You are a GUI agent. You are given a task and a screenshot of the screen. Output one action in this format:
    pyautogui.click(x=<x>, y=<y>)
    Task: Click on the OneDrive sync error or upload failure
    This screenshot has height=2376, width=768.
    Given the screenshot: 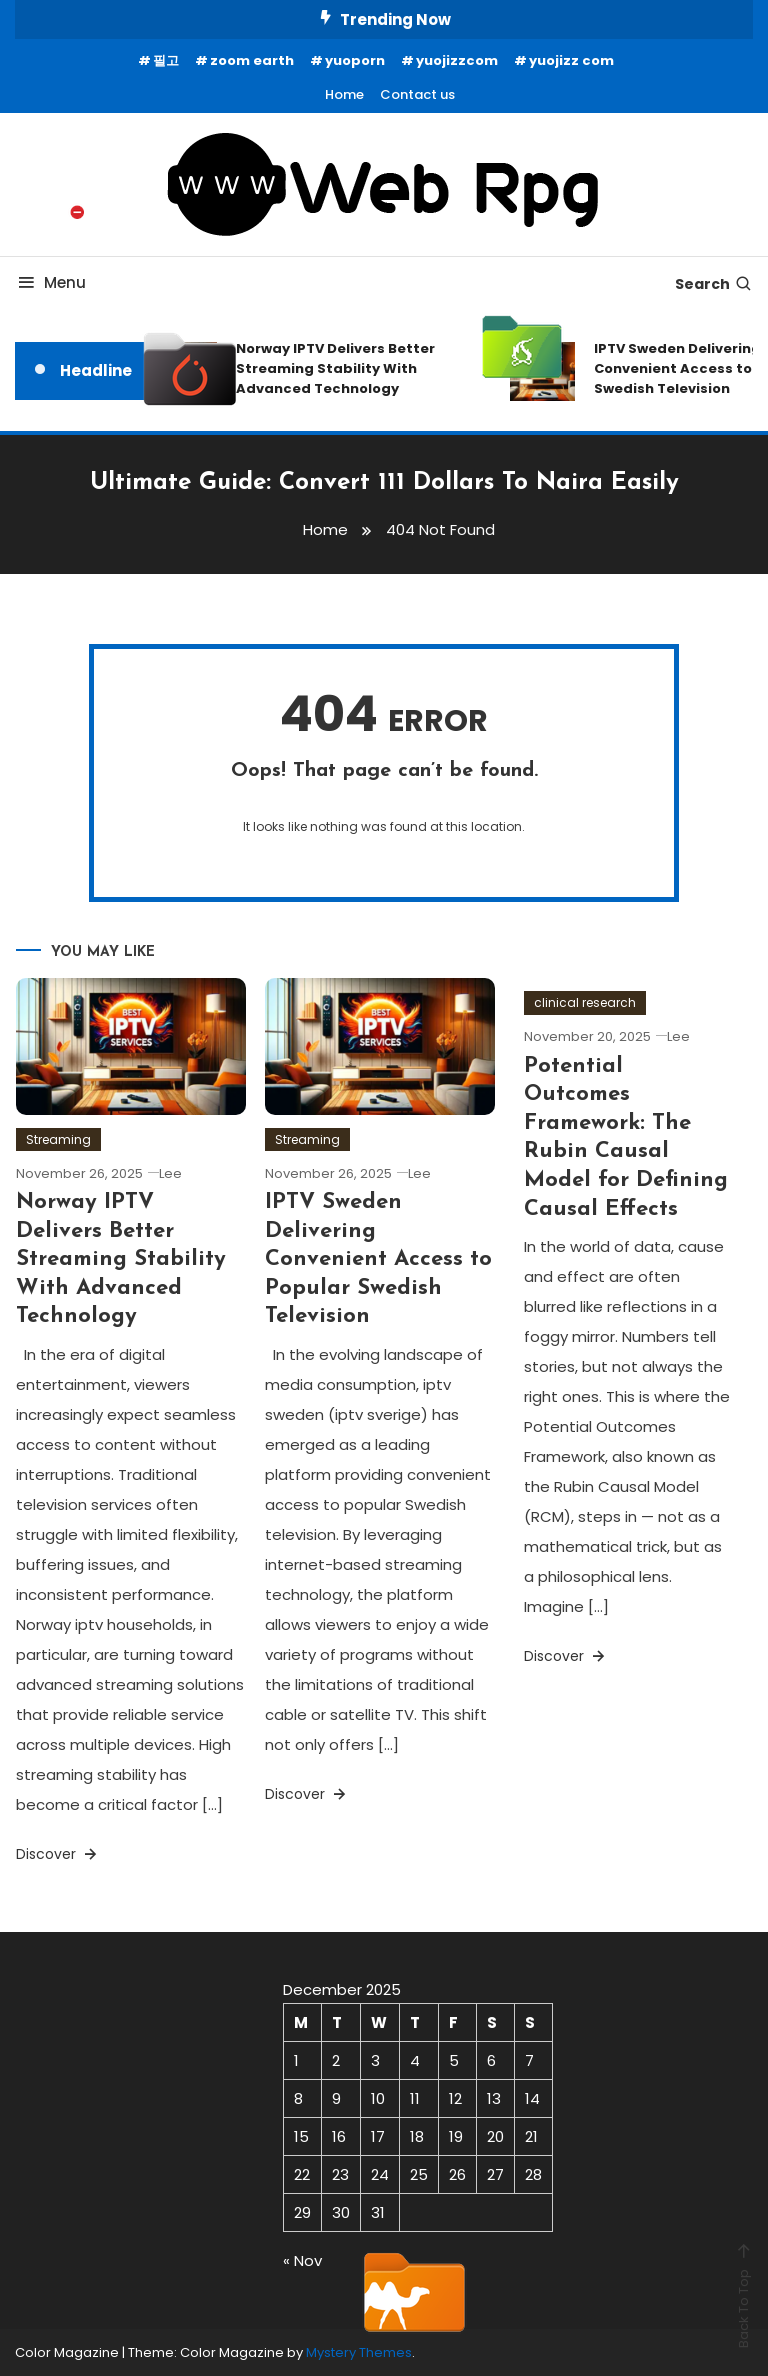 What is the action you would take?
    pyautogui.click(x=72, y=207)
    